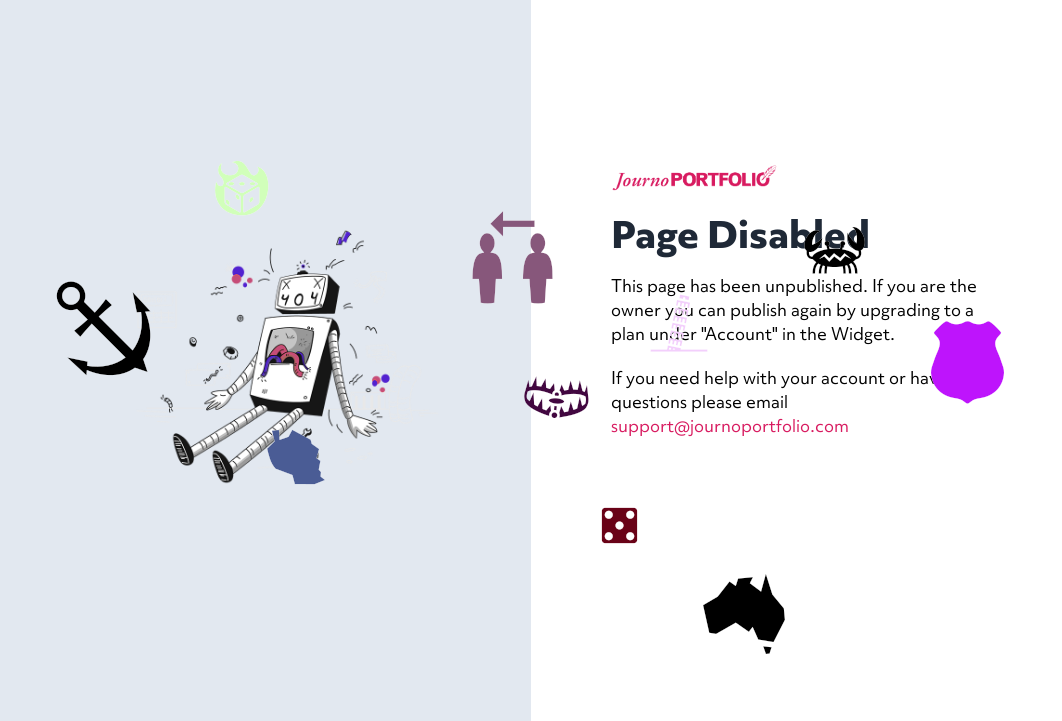 Image resolution: width=1062 pixels, height=721 pixels. I want to click on set a trap for enemies or animals, so click(556, 395).